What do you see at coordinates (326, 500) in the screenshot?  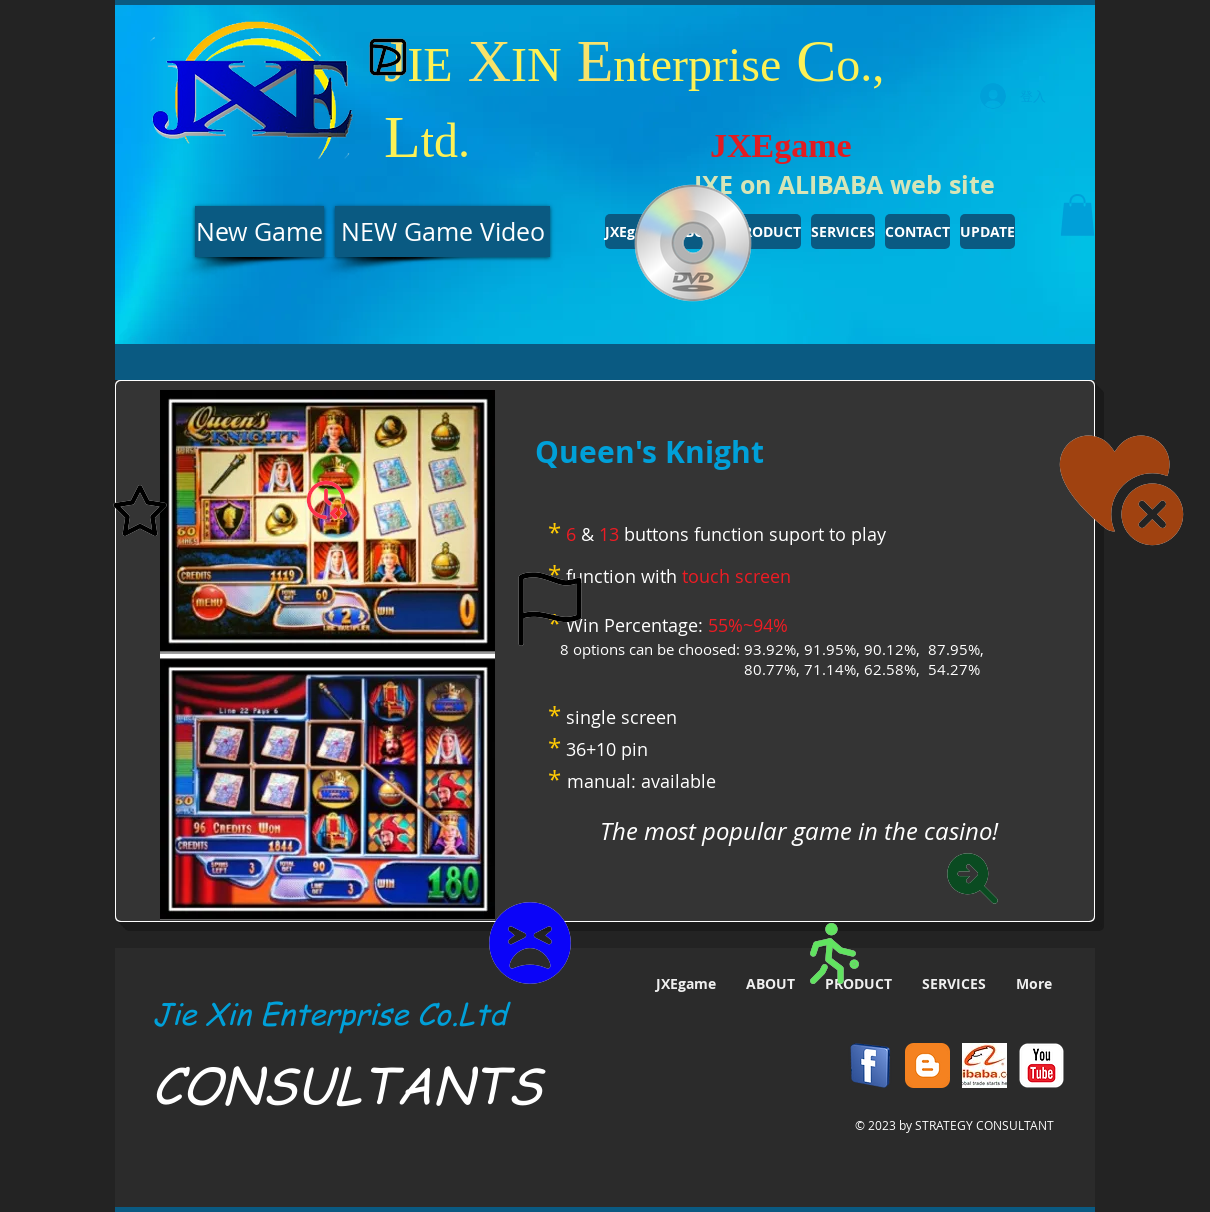 I see `view or edit scheduled code execution` at bounding box center [326, 500].